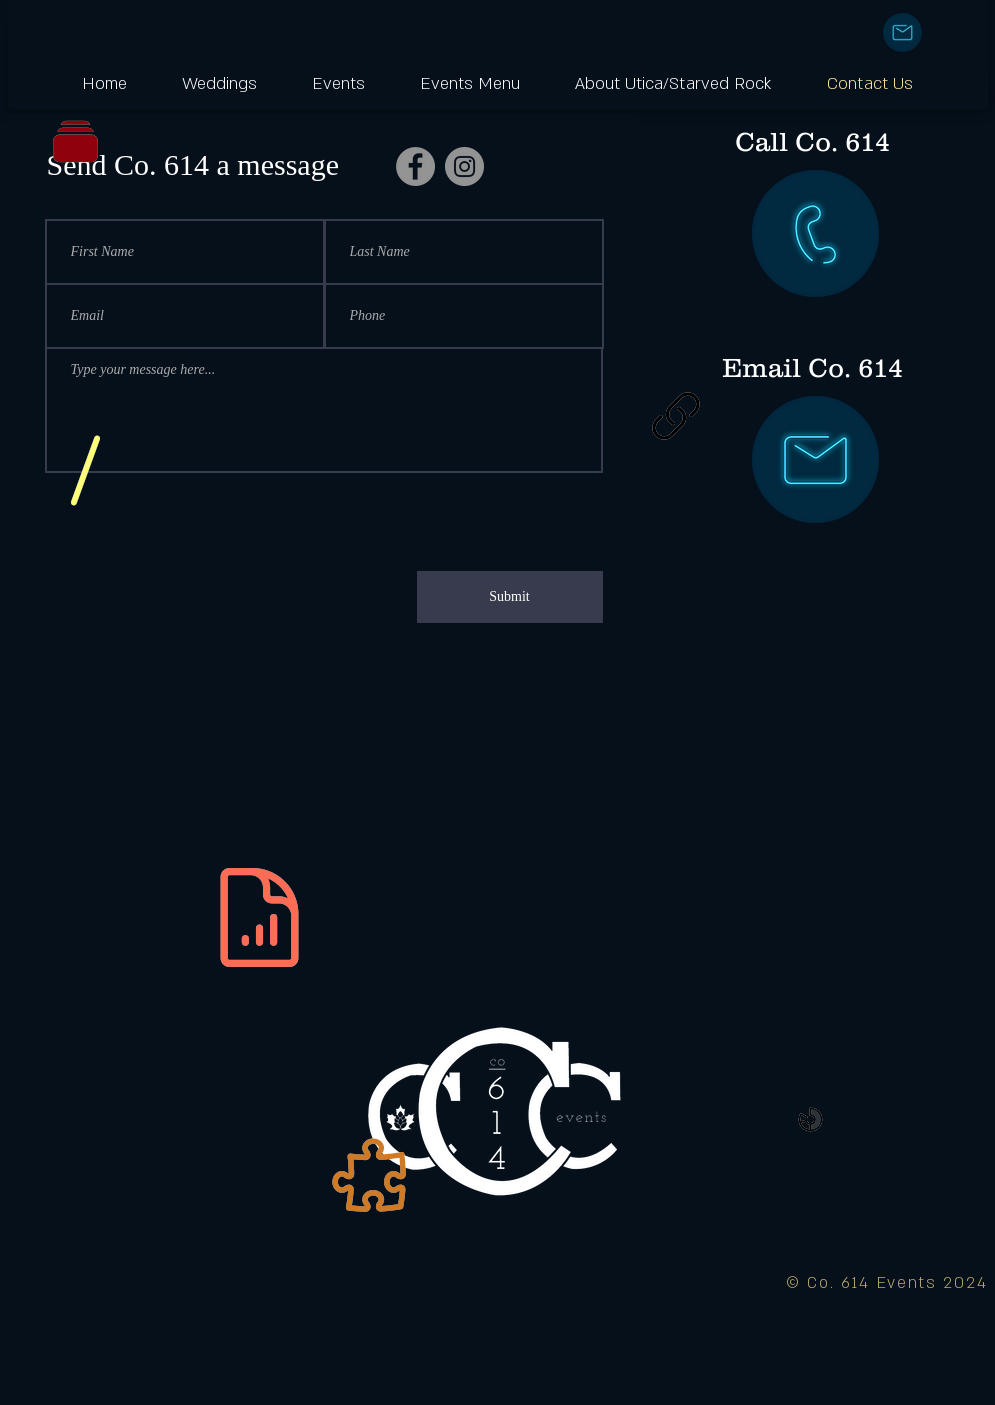 The height and width of the screenshot is (1405, 995). What do you see at coordinates (85, 470) in the screenshot?
I see `indicates a disabled or unavailable feature` at bounding box center [85, 470].